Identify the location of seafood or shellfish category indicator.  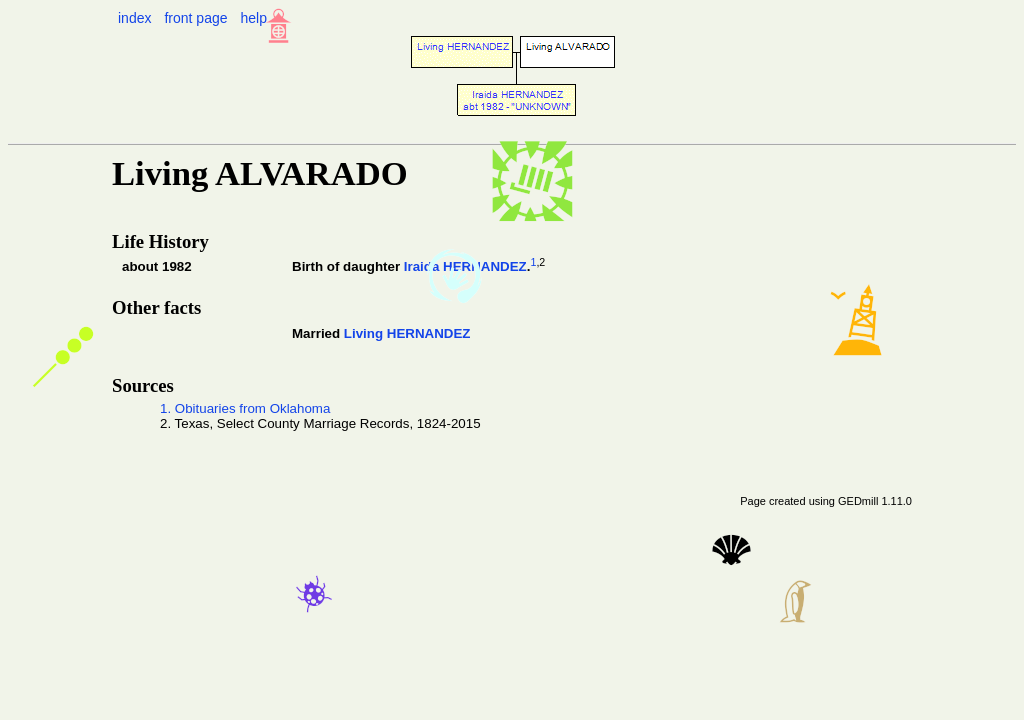
(731, 549).